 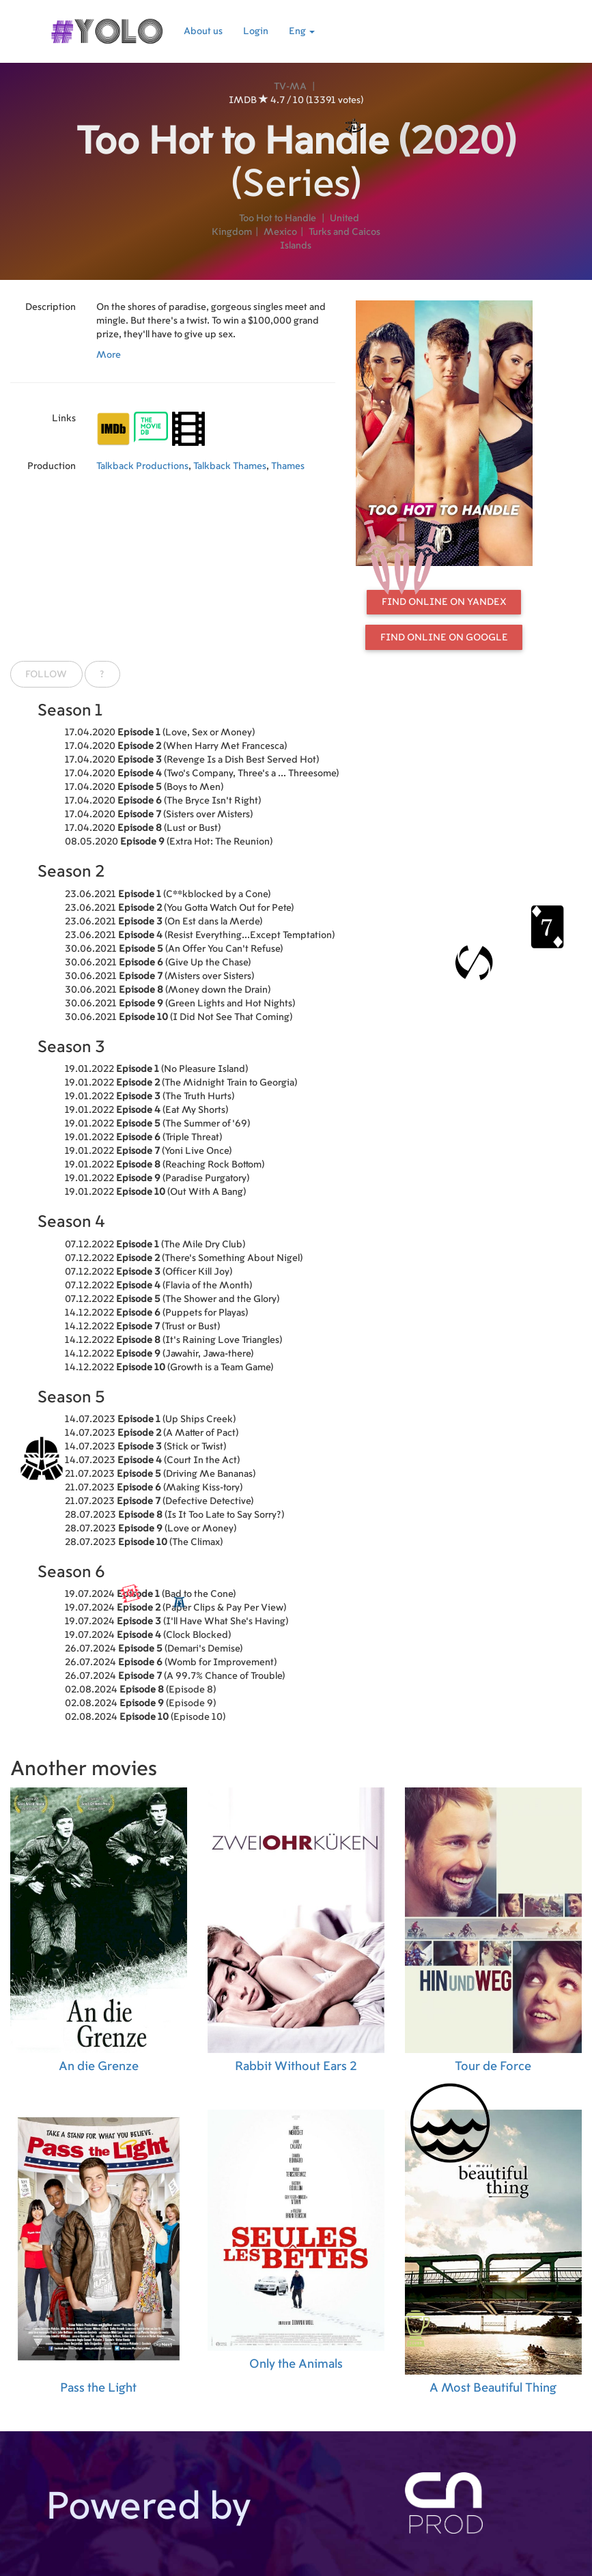 I want to click on select dwarf character class, so click(x=42, y=1458).